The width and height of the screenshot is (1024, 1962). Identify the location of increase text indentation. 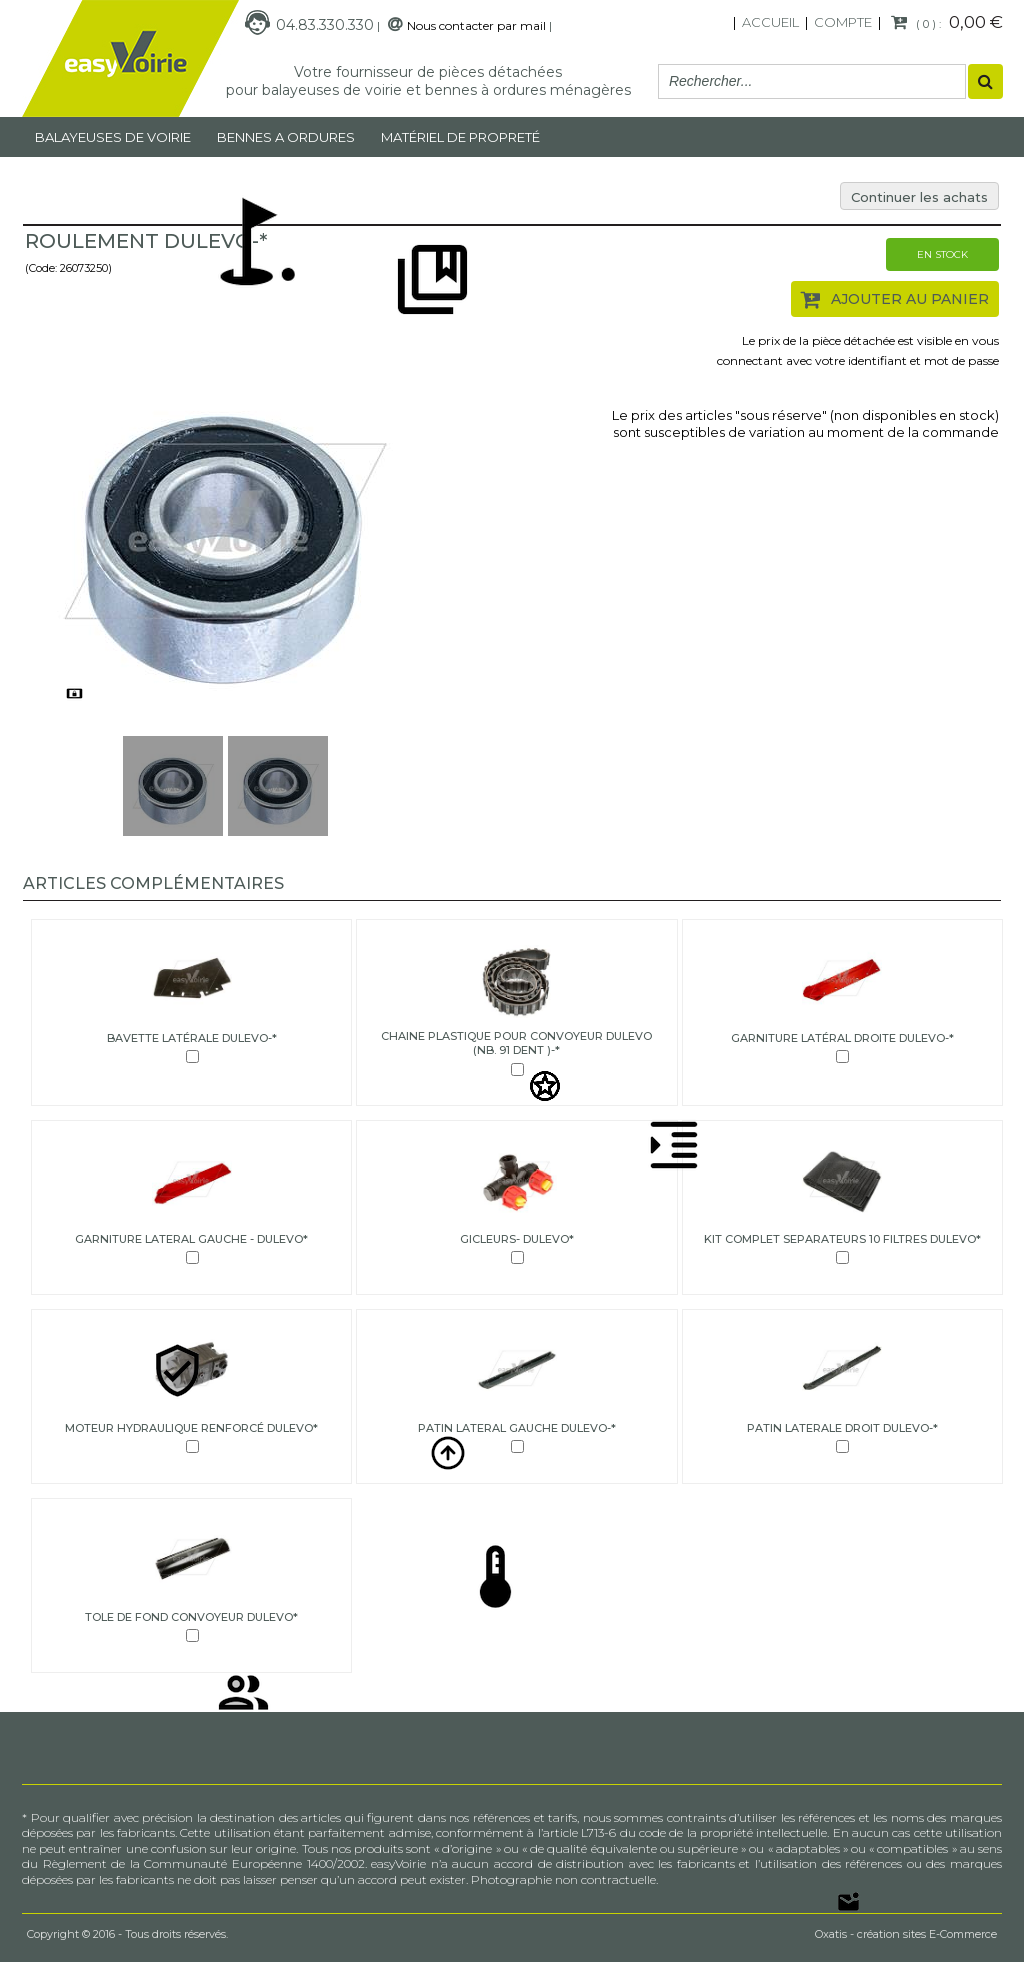
(674, 1145).